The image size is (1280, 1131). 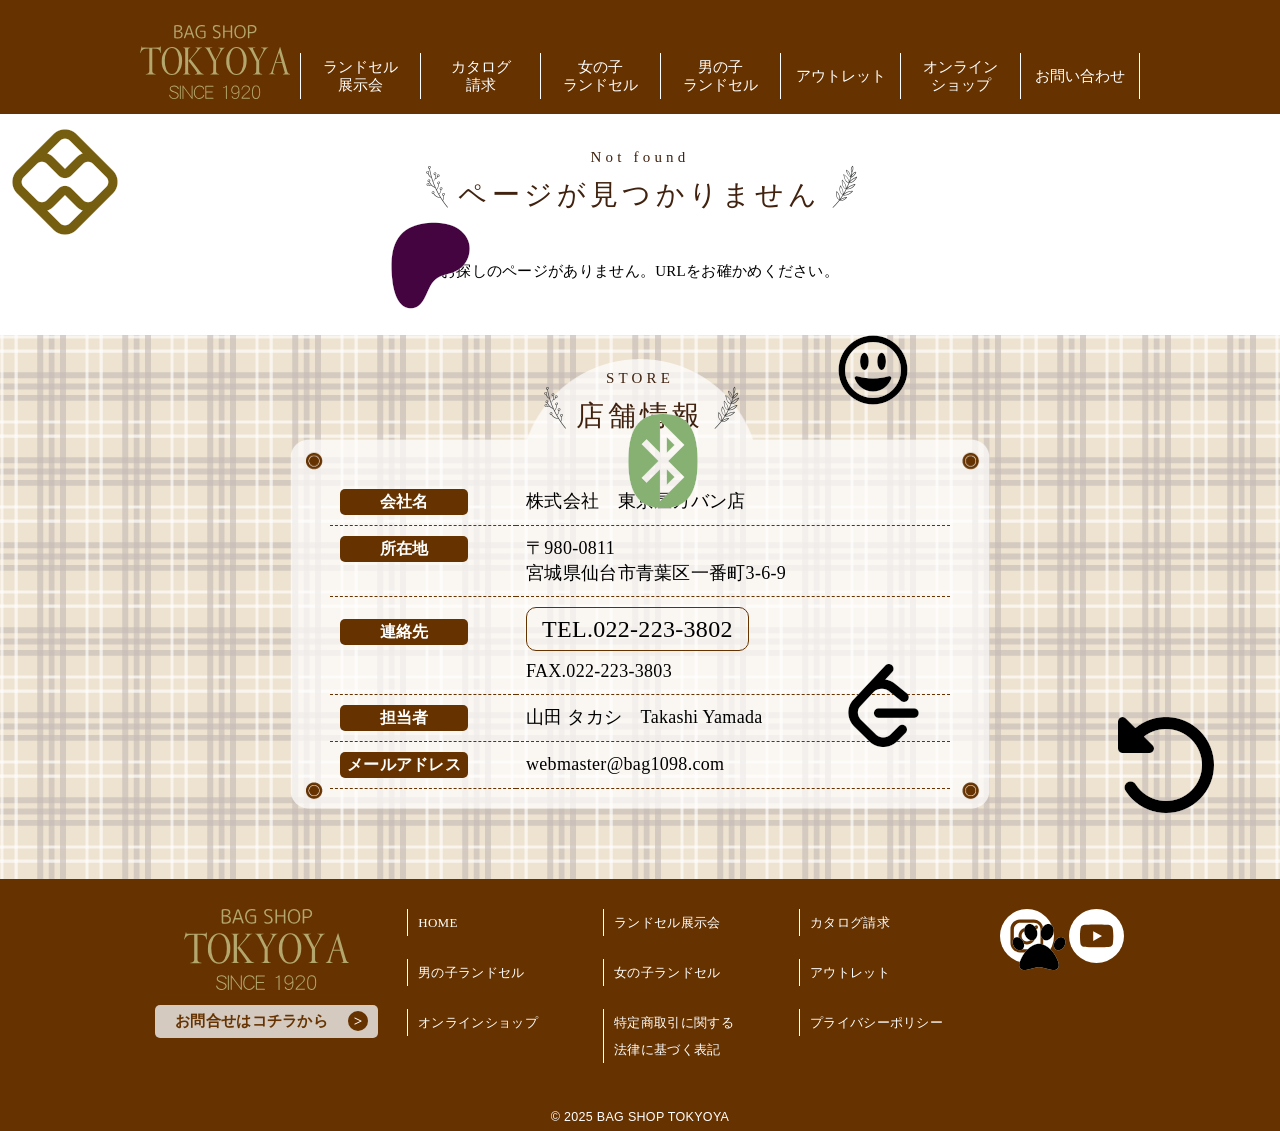 What do you see at coordinates (1166, 765) in the screenshot?
I see `undo last action` at bounding box center [1166, 765].